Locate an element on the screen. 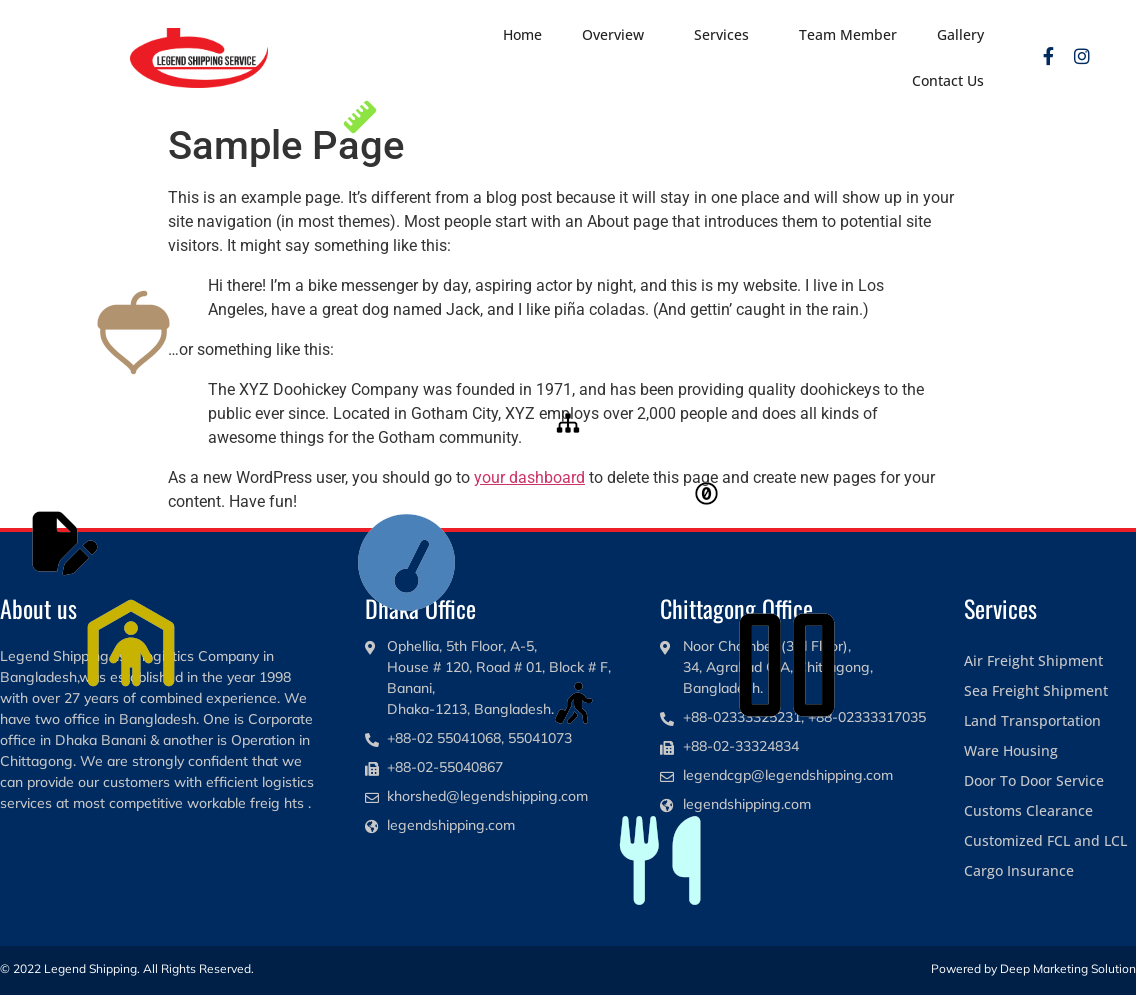  find shelter or emergency housing is located at coordinates (131, 643).